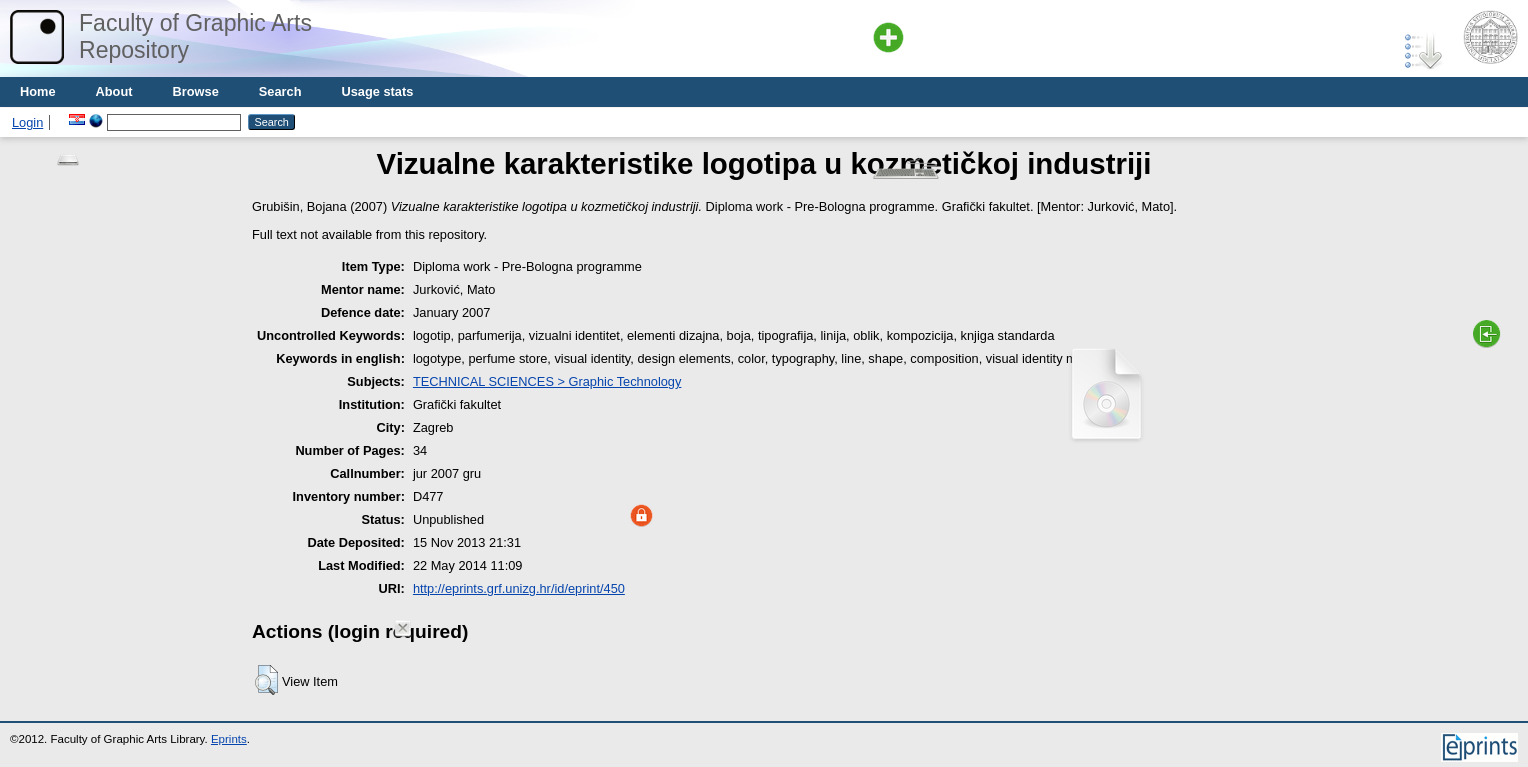 The image size is (1528, 767). Describe the element at coordinates (403, 629) in the screenshot. I see `indicates a file or content that cannot be read` at that location.